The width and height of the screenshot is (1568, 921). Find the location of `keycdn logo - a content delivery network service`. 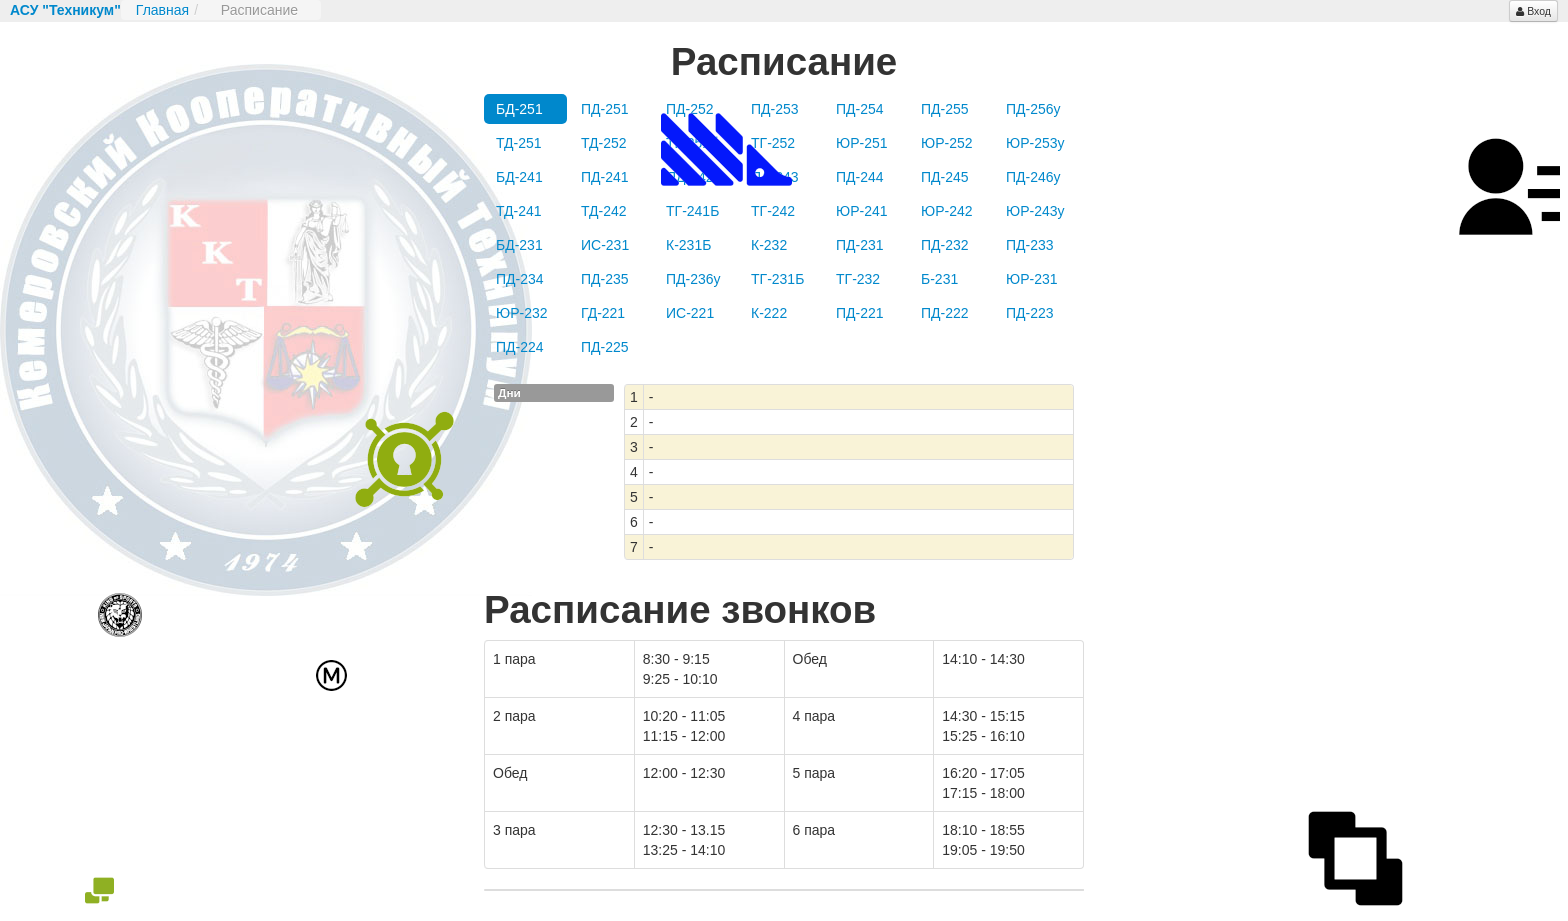

keycdn logo - a content delivery network service is located at coordinates (404, 459).